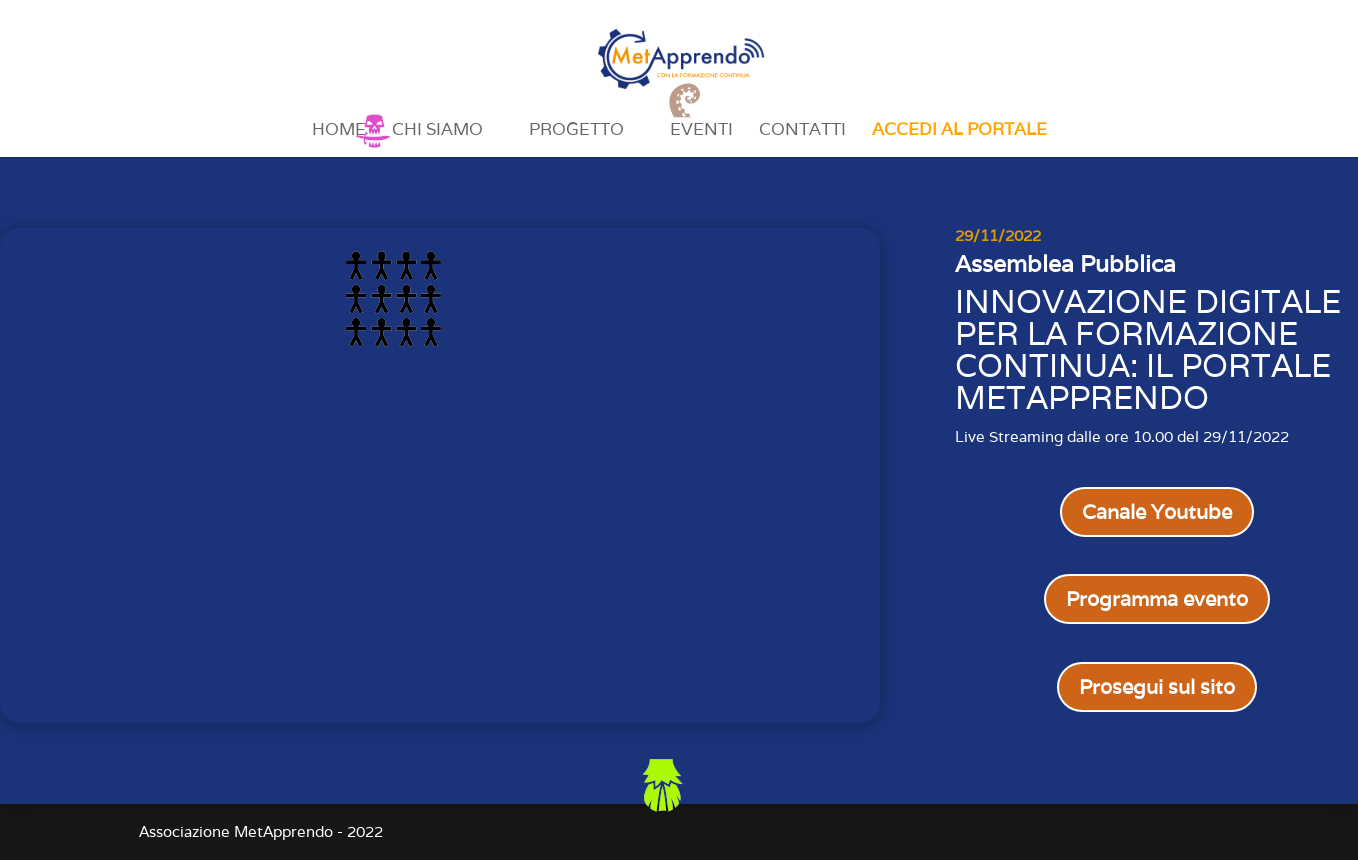  I want to click on indicates a sea creature or ocean-themed game element, so click(684, 100).